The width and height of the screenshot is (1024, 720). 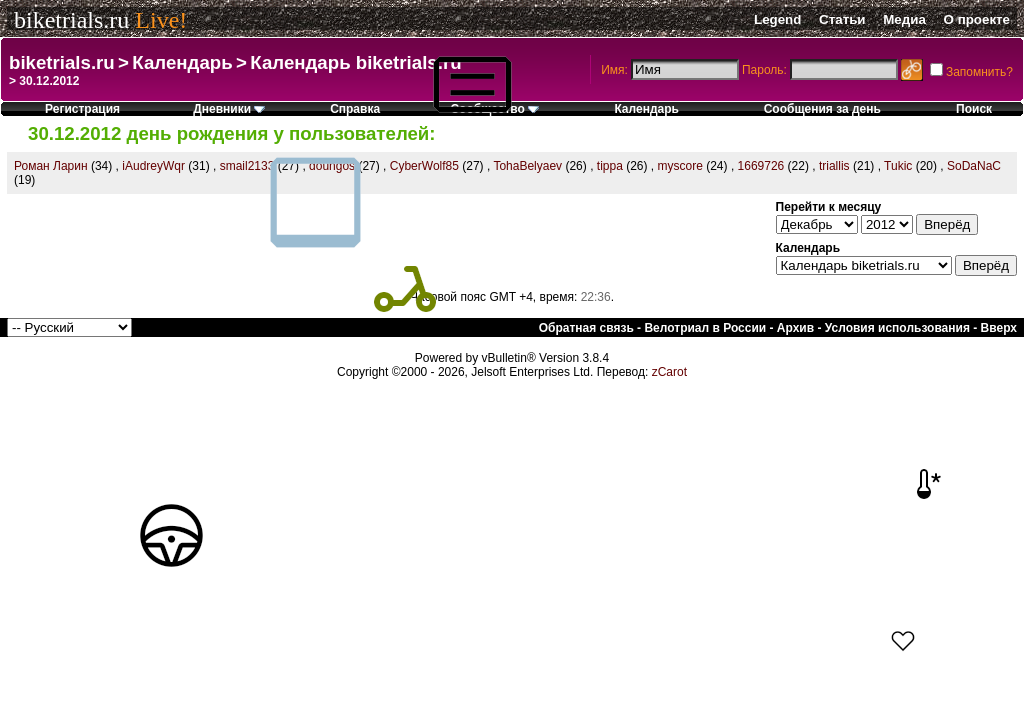 What do you see at coordinates (315, 202) in the screenshot?
I see `toggle the status bar visibility` at bounding box center [315, 202].